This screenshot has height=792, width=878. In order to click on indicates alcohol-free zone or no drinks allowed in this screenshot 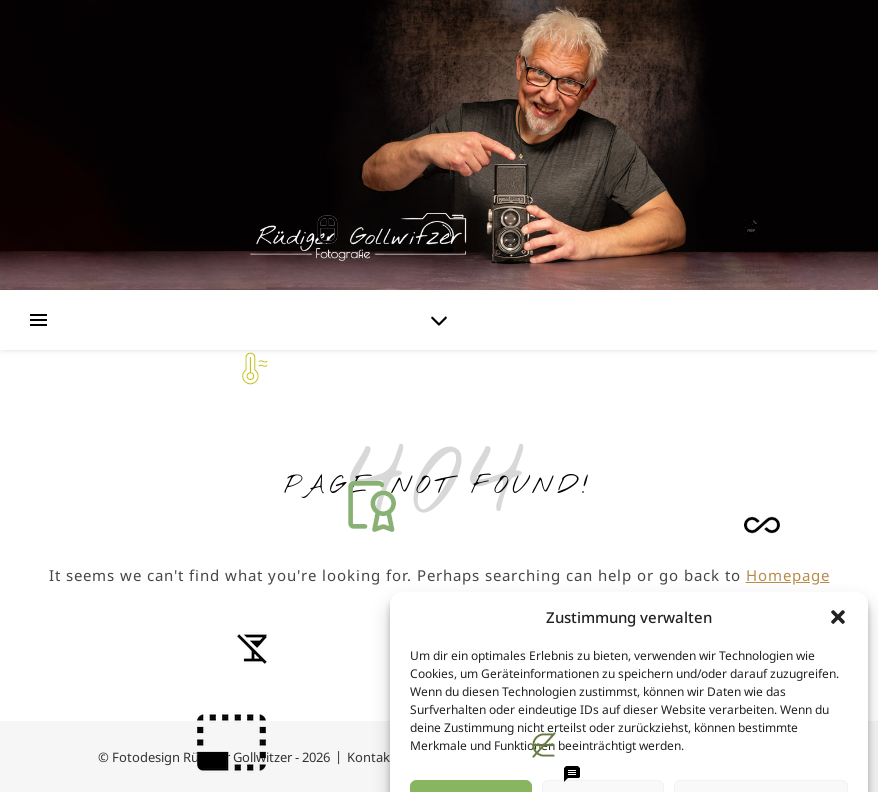, I will do `click(253, 648)`.